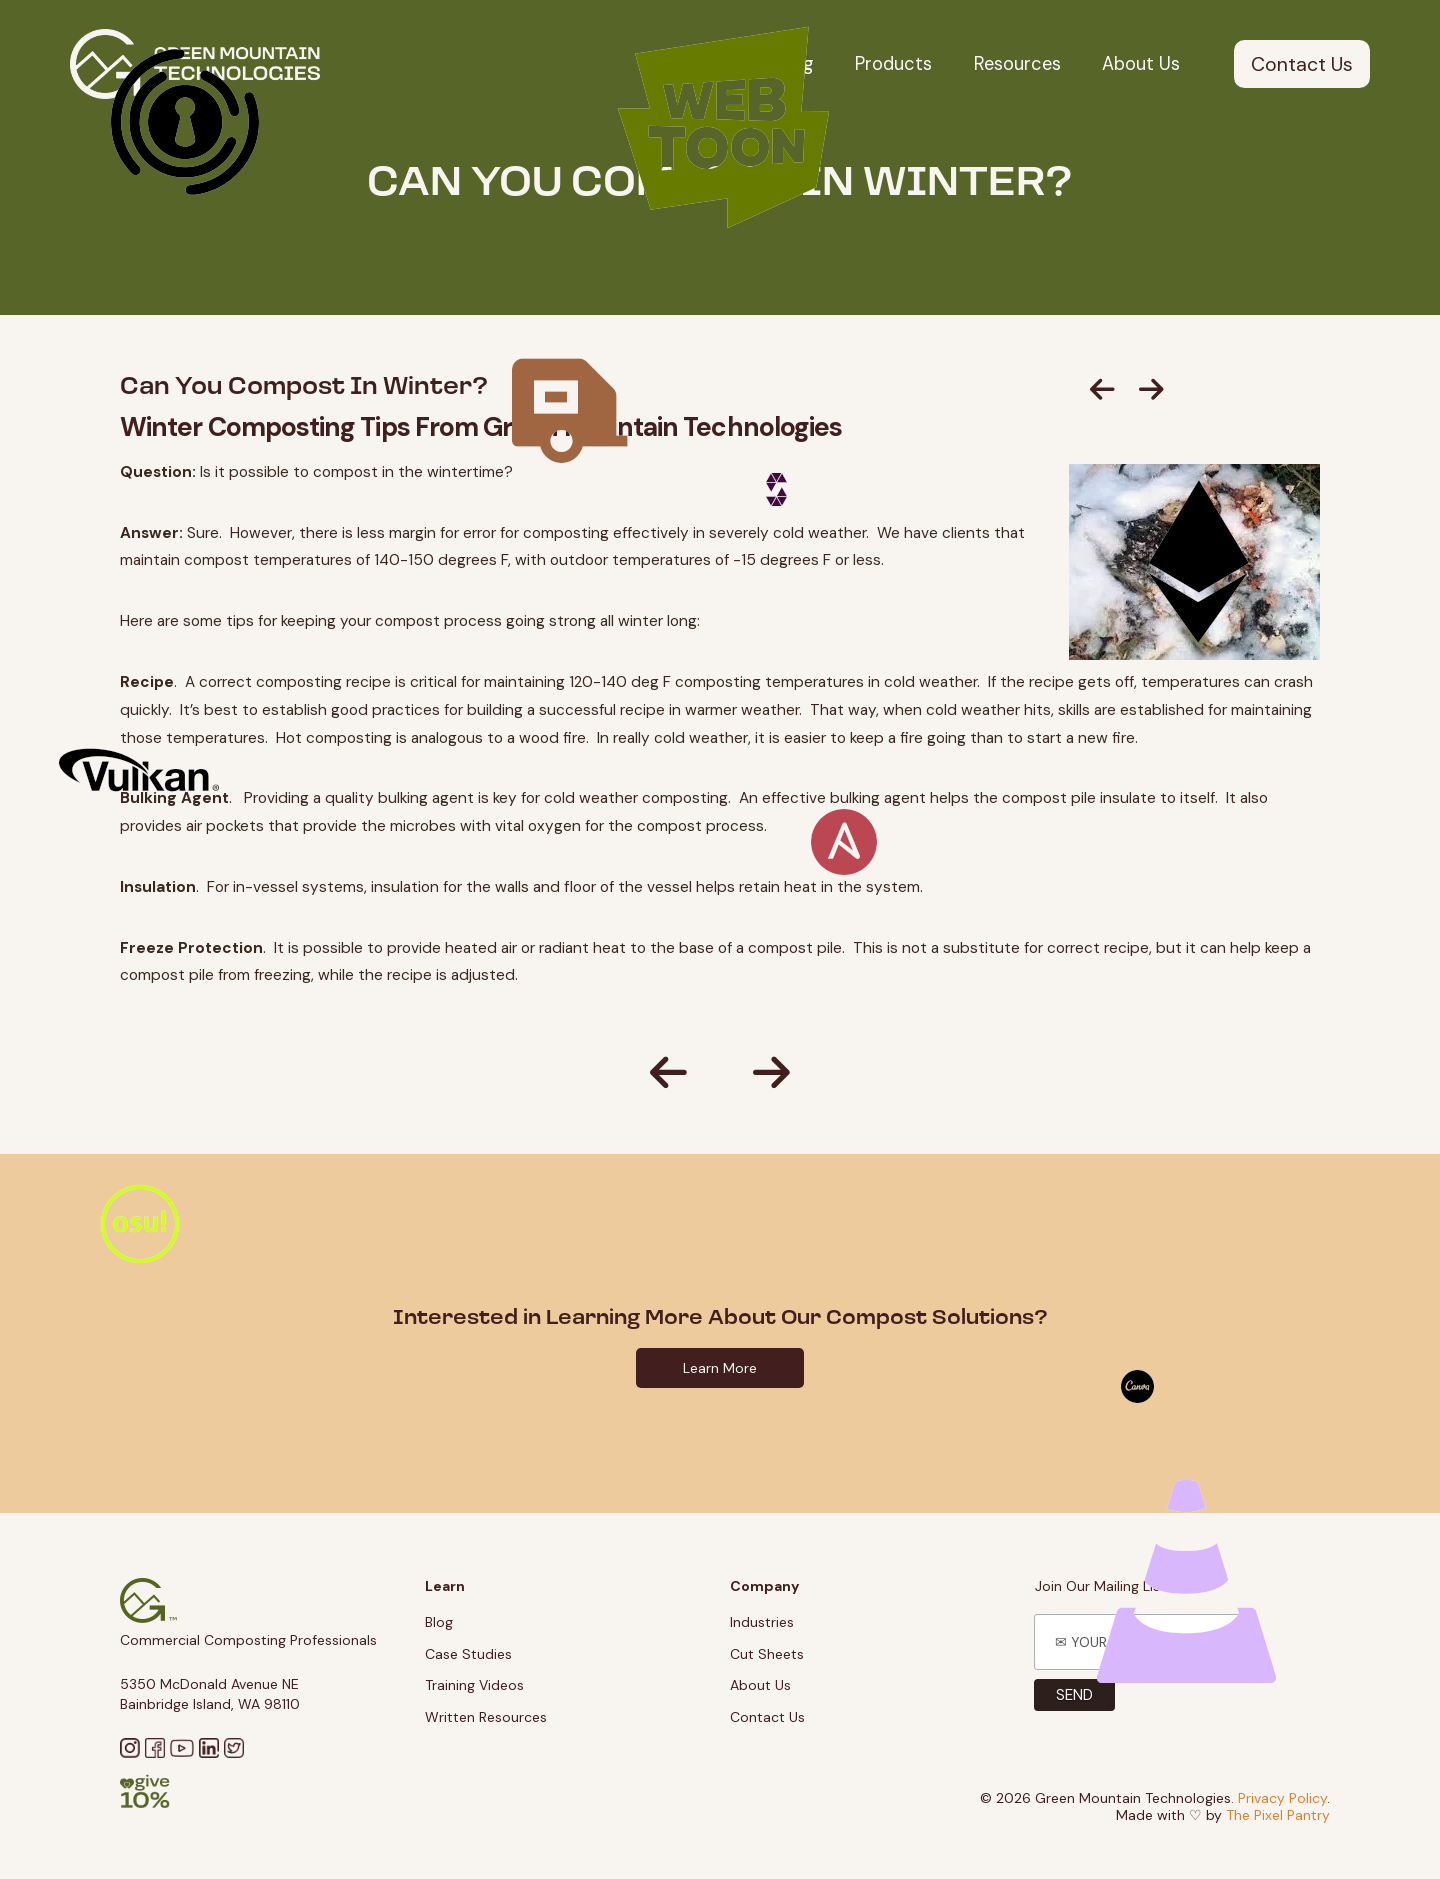 The height and width of the screenshot is (1879, 1440). Describe the element at coordinates (844, 842) in the screenshot. I see `Ansible automation platform logo` at that location.